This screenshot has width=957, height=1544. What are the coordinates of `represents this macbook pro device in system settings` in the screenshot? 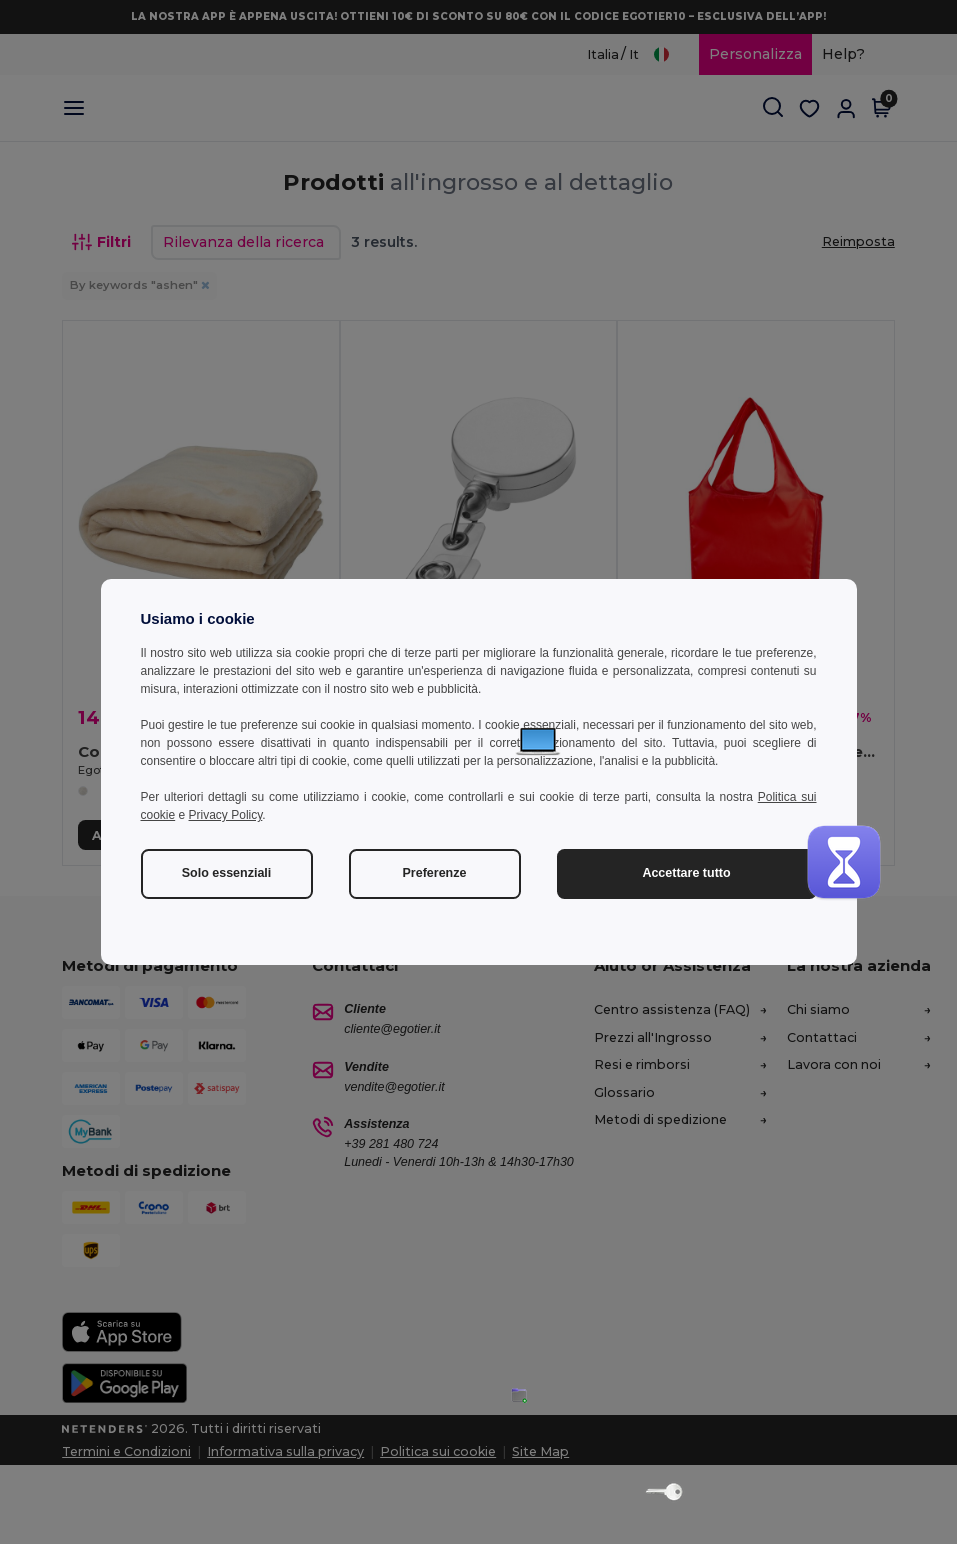 It's located at (538, 740).